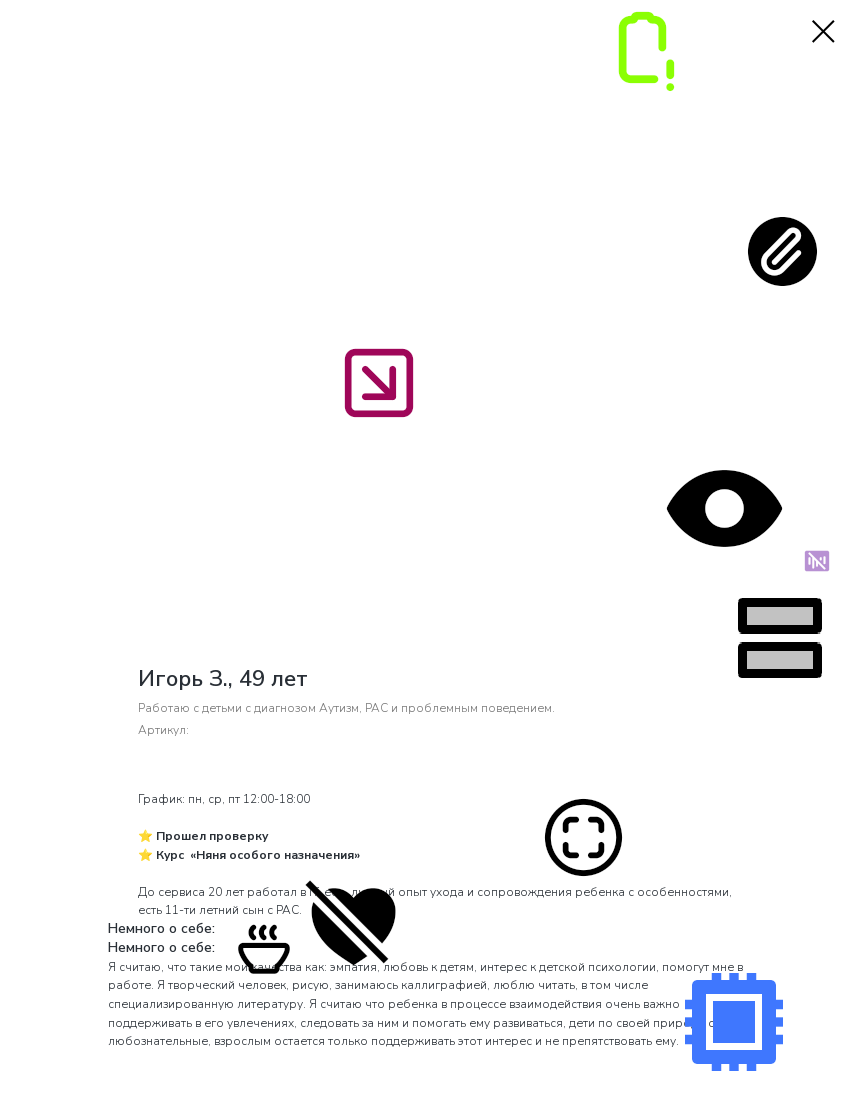  I want to click on indicates low battery warning, so click(642, 47).